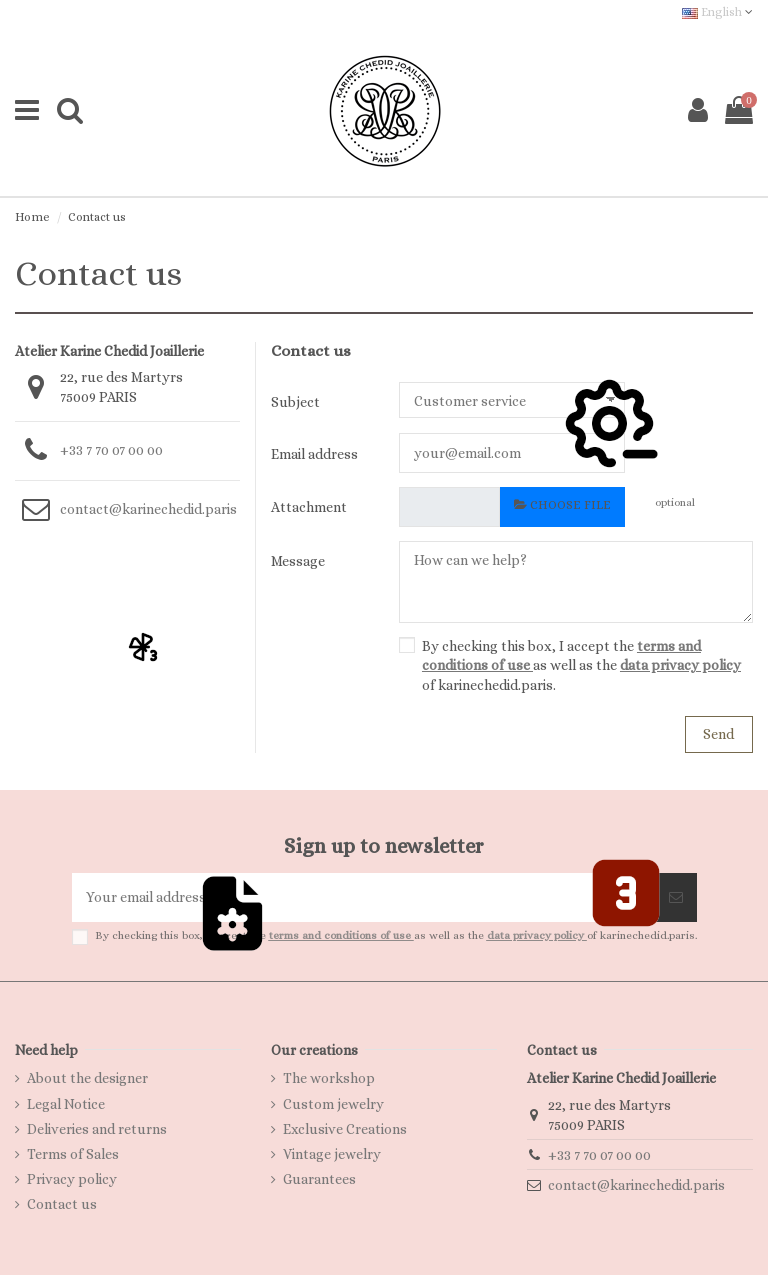  What do you see at coordinates (626, 893) in the screenshot?
I see `indicates step 3 in a multi-step process` at bounding box center [626, 893].